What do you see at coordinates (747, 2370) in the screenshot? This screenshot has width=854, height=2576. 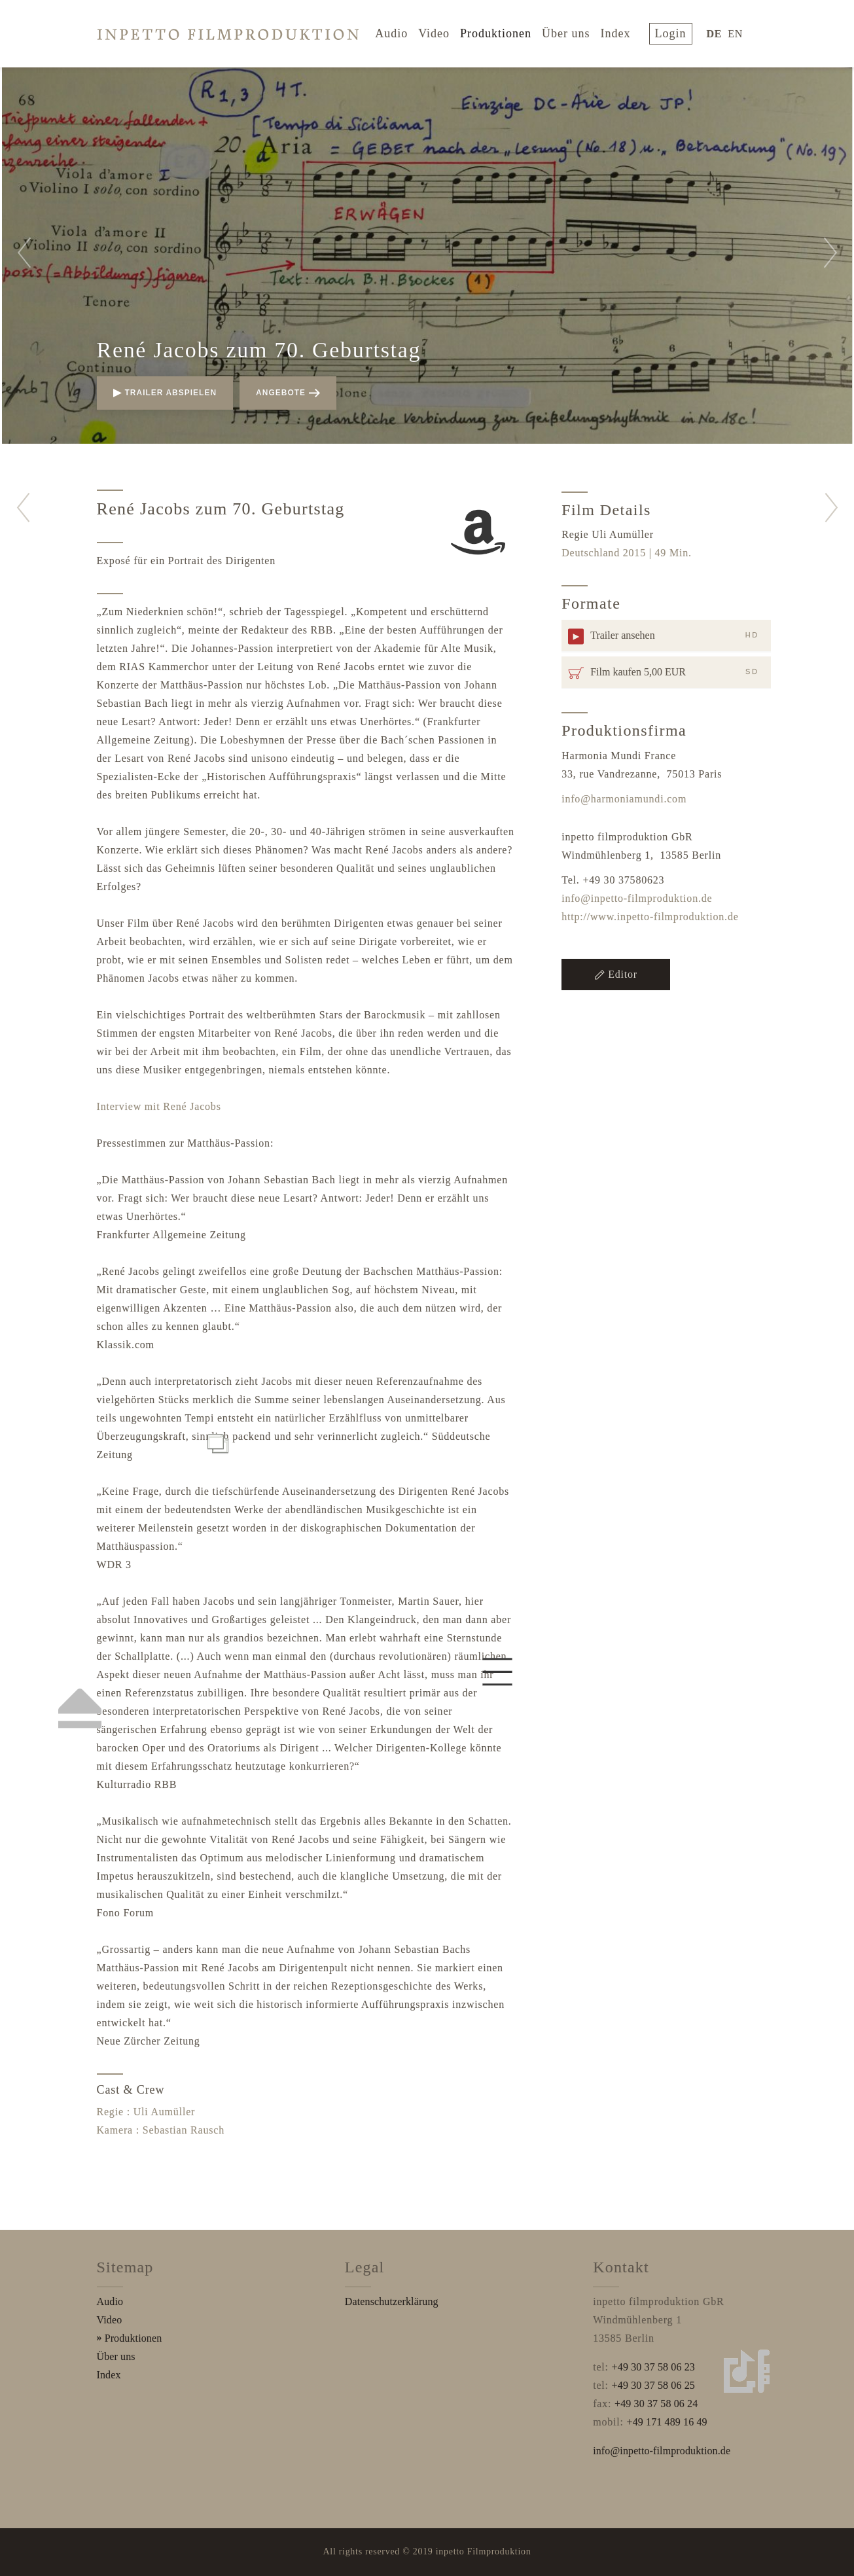 I see `audio device or sound card settings` at bounding box center [747, 2370].